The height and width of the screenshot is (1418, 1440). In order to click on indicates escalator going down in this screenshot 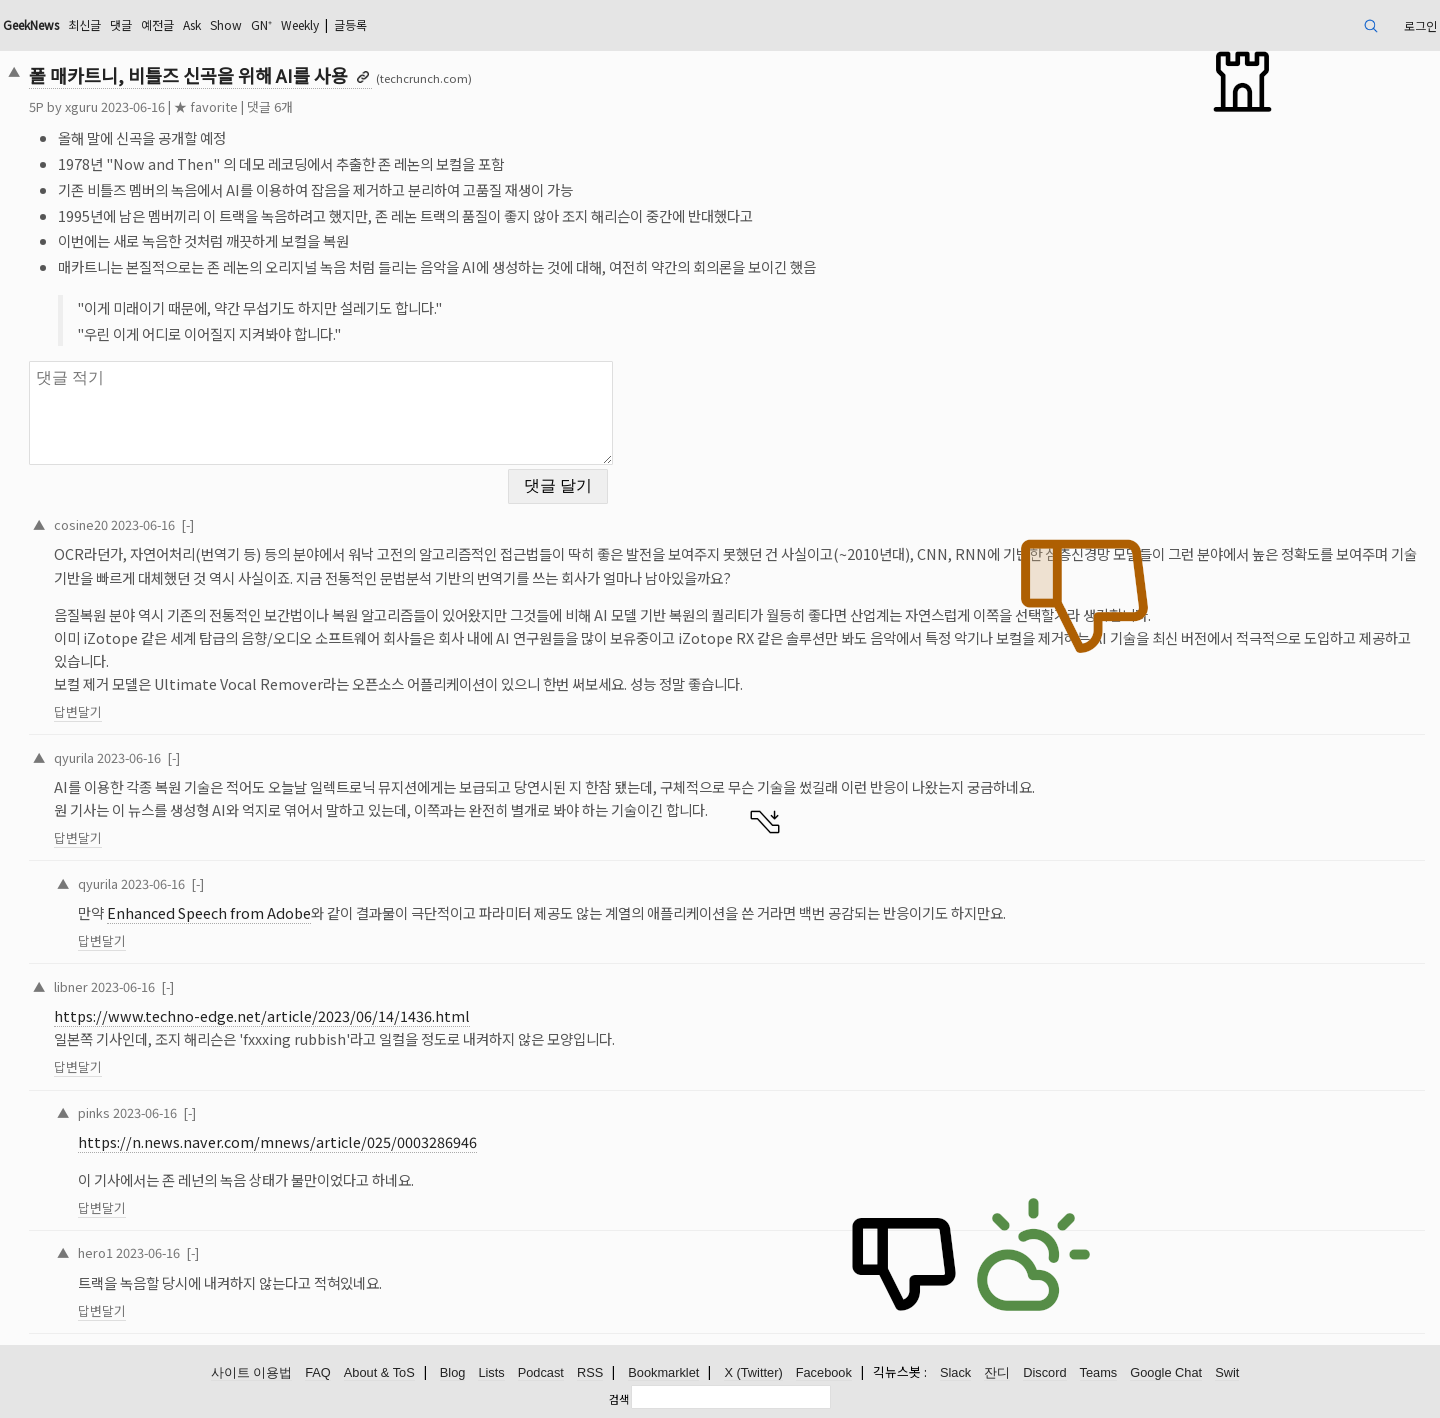, I will do `click(765, 822)`.